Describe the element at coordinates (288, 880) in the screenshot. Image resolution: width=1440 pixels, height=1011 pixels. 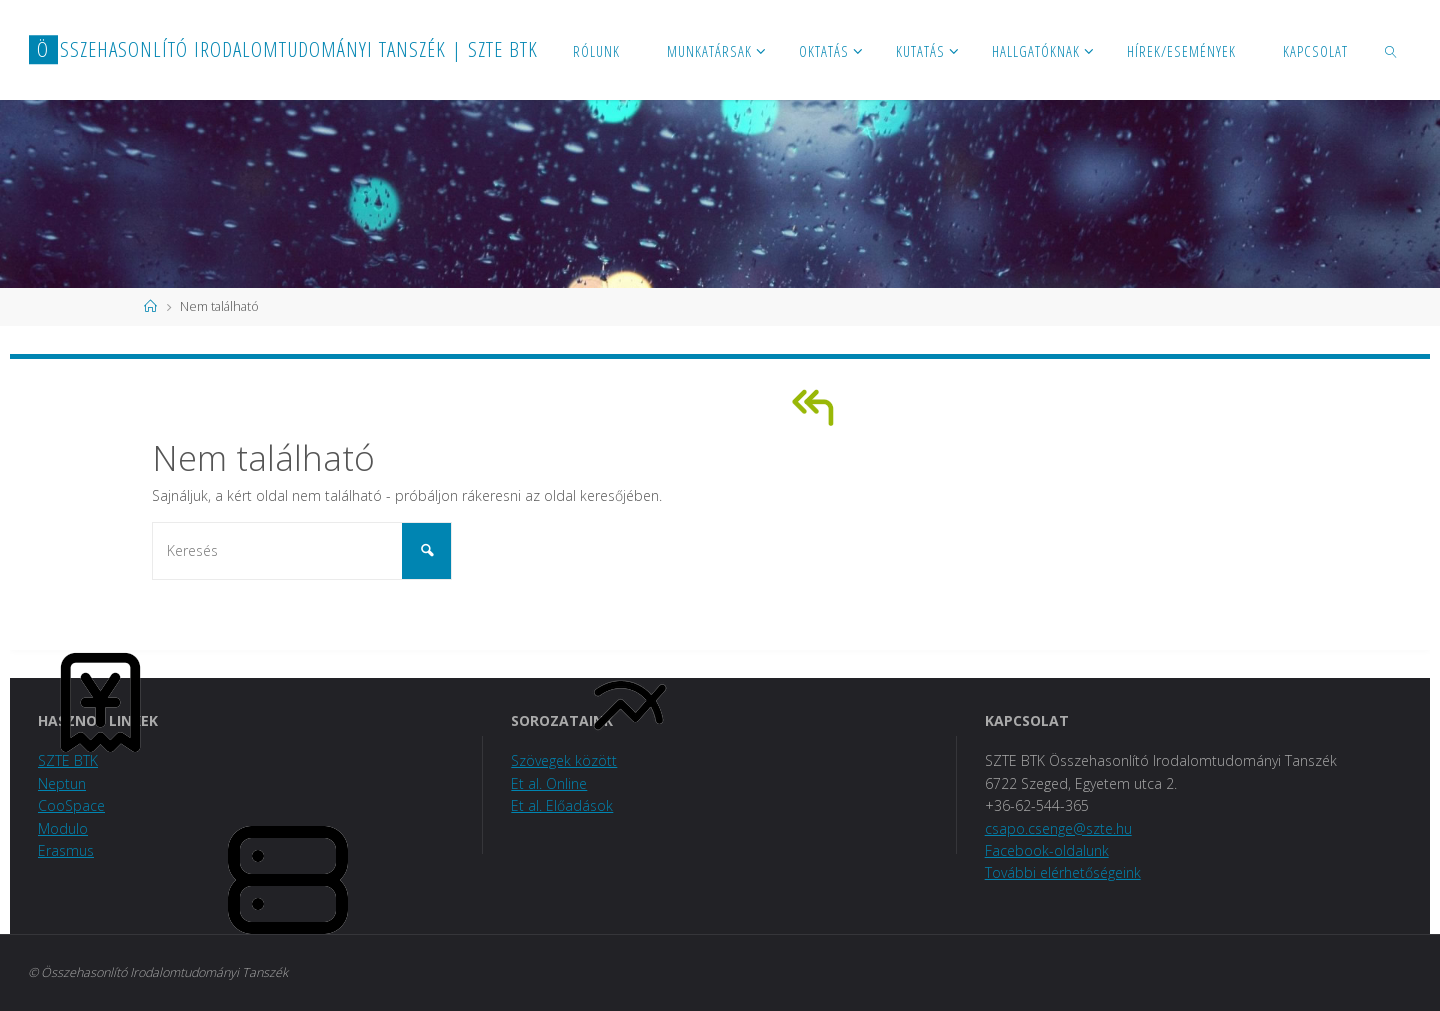
I see `view server status` at that location.